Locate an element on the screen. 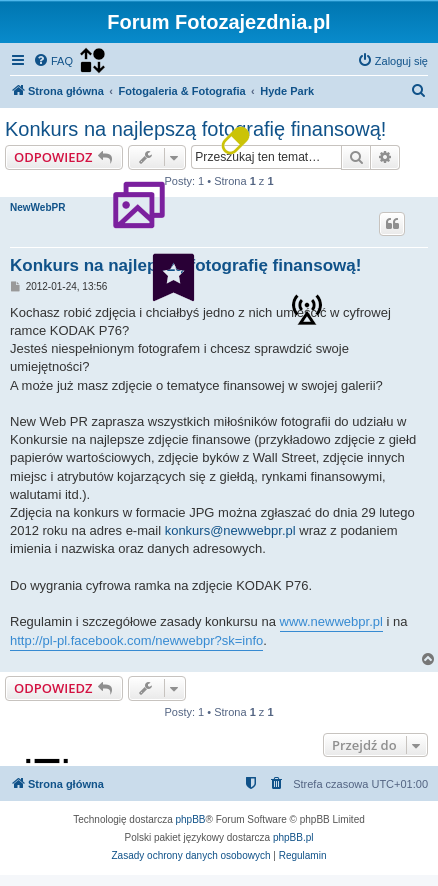 The image size is (438, 886). access medication or pharmacy features is located at coordinates (235, 140).